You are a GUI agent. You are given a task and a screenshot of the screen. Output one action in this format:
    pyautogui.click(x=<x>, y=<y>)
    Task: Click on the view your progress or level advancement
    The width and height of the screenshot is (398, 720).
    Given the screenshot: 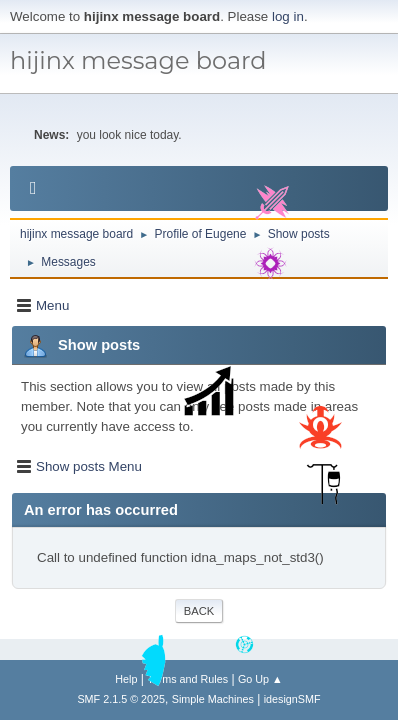 What is the action you would take?
    pyautogui.click(x=209, y=391)
    